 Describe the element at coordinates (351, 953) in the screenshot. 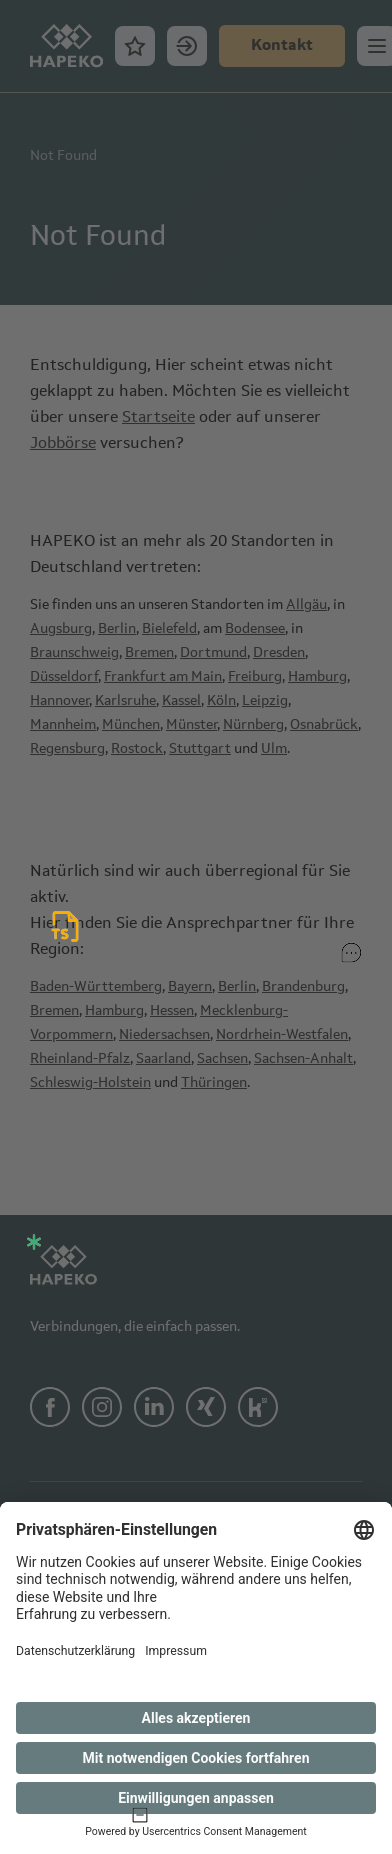

I see `open chat or messaging` at that location.